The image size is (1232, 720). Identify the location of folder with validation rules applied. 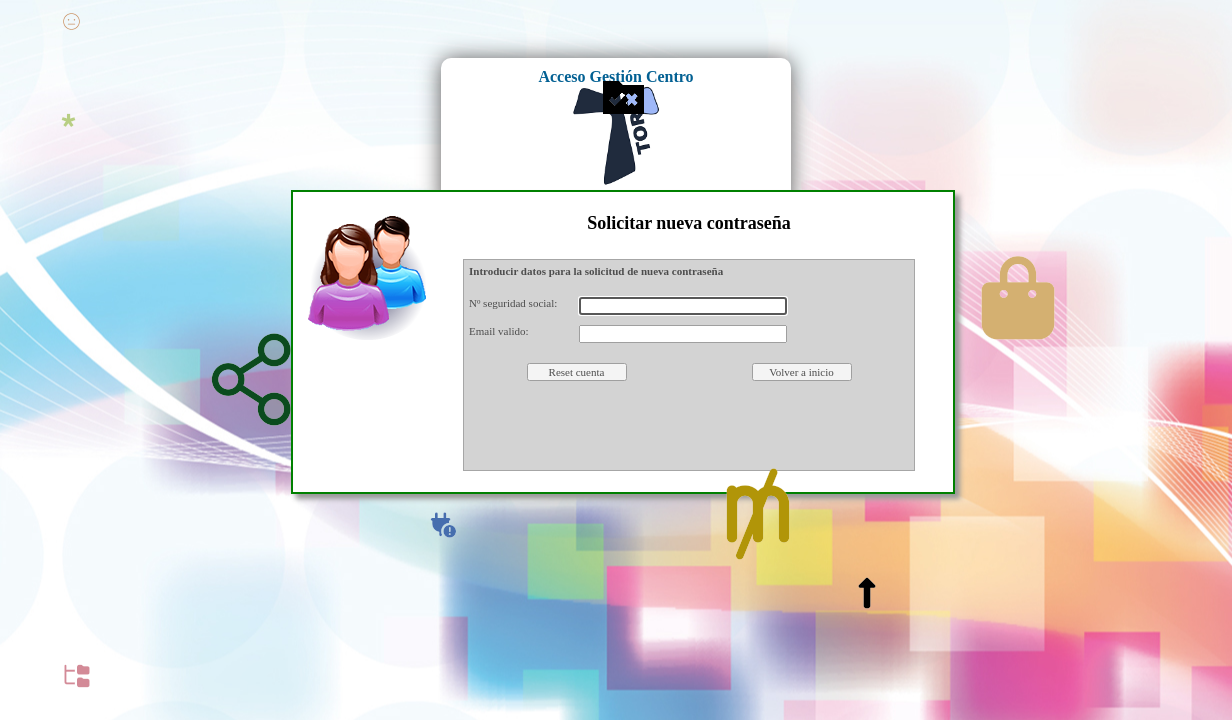
(623, 97).